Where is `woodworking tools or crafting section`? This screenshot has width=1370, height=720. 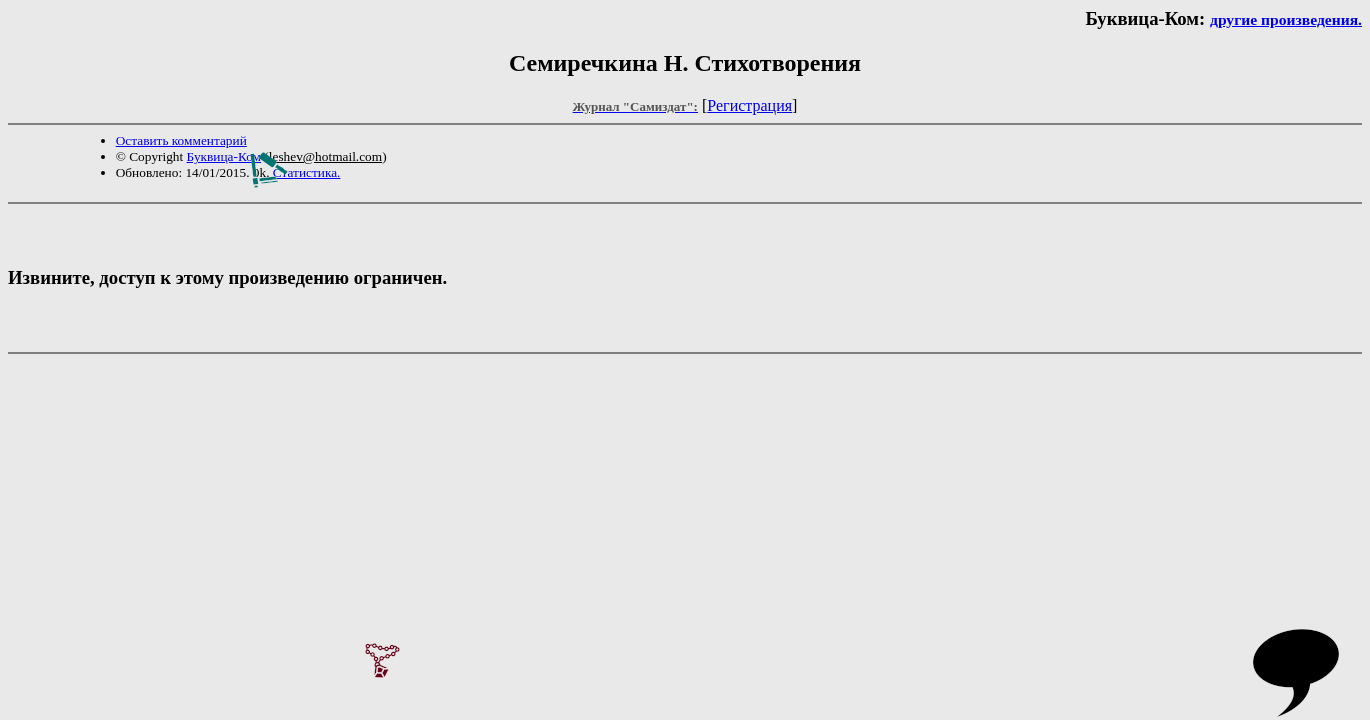
woodworking tools or crafting section is located at coordinates (269, 170).